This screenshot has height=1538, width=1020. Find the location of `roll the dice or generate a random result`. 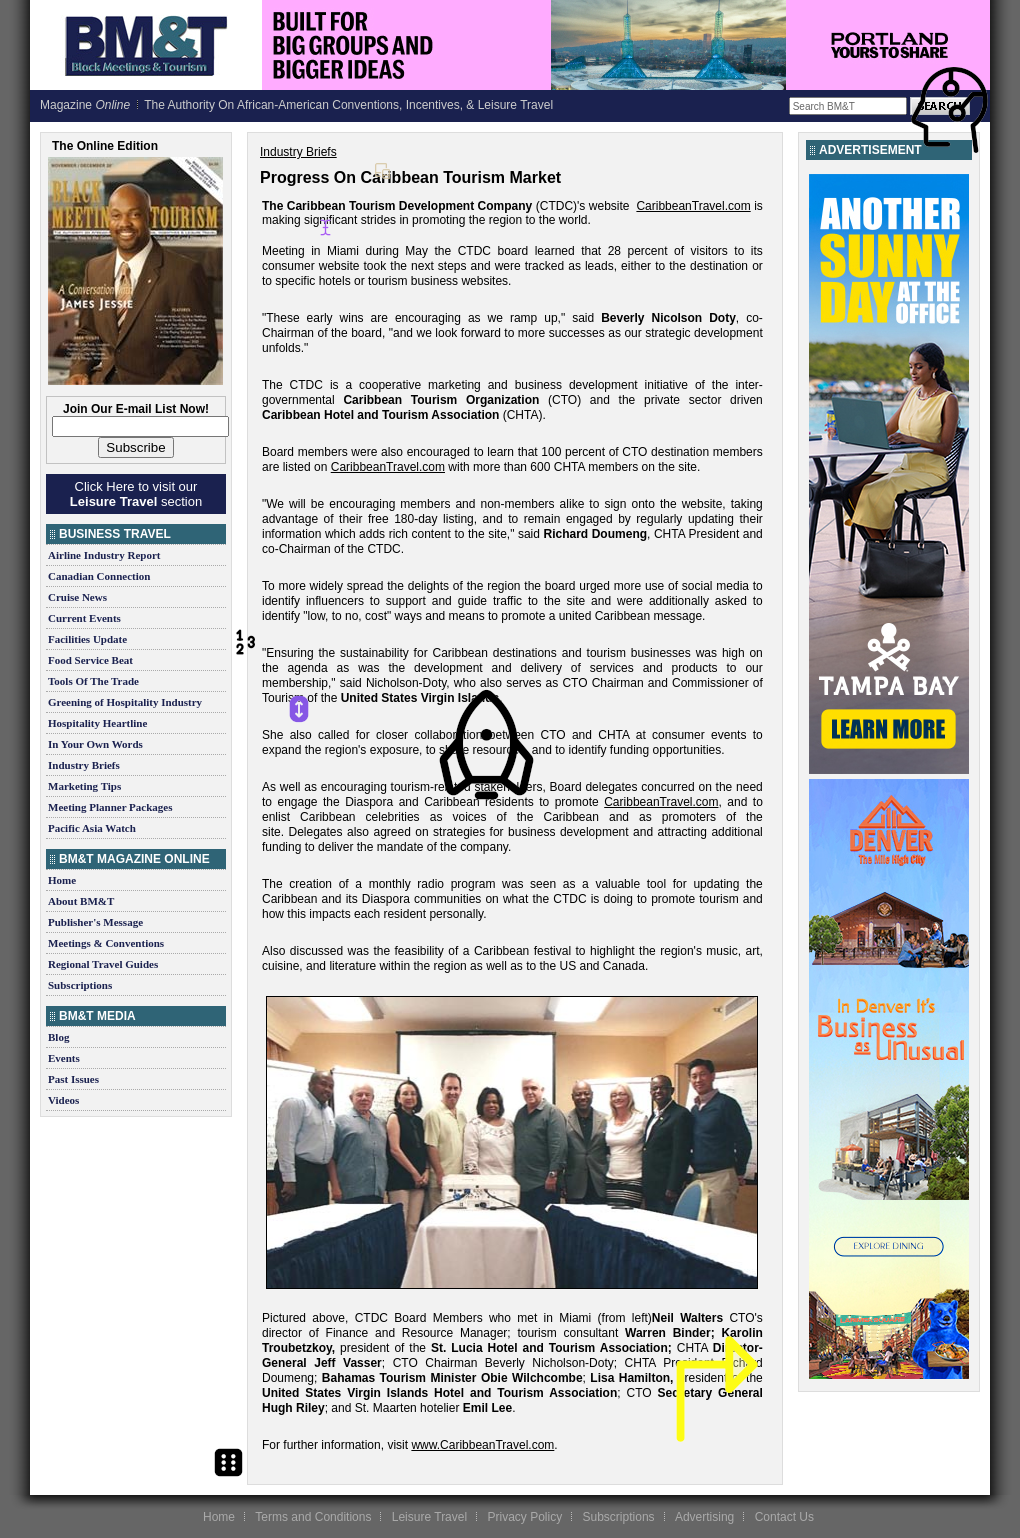

roll the dice or generate a random result is located at coordinates (228, 1462).